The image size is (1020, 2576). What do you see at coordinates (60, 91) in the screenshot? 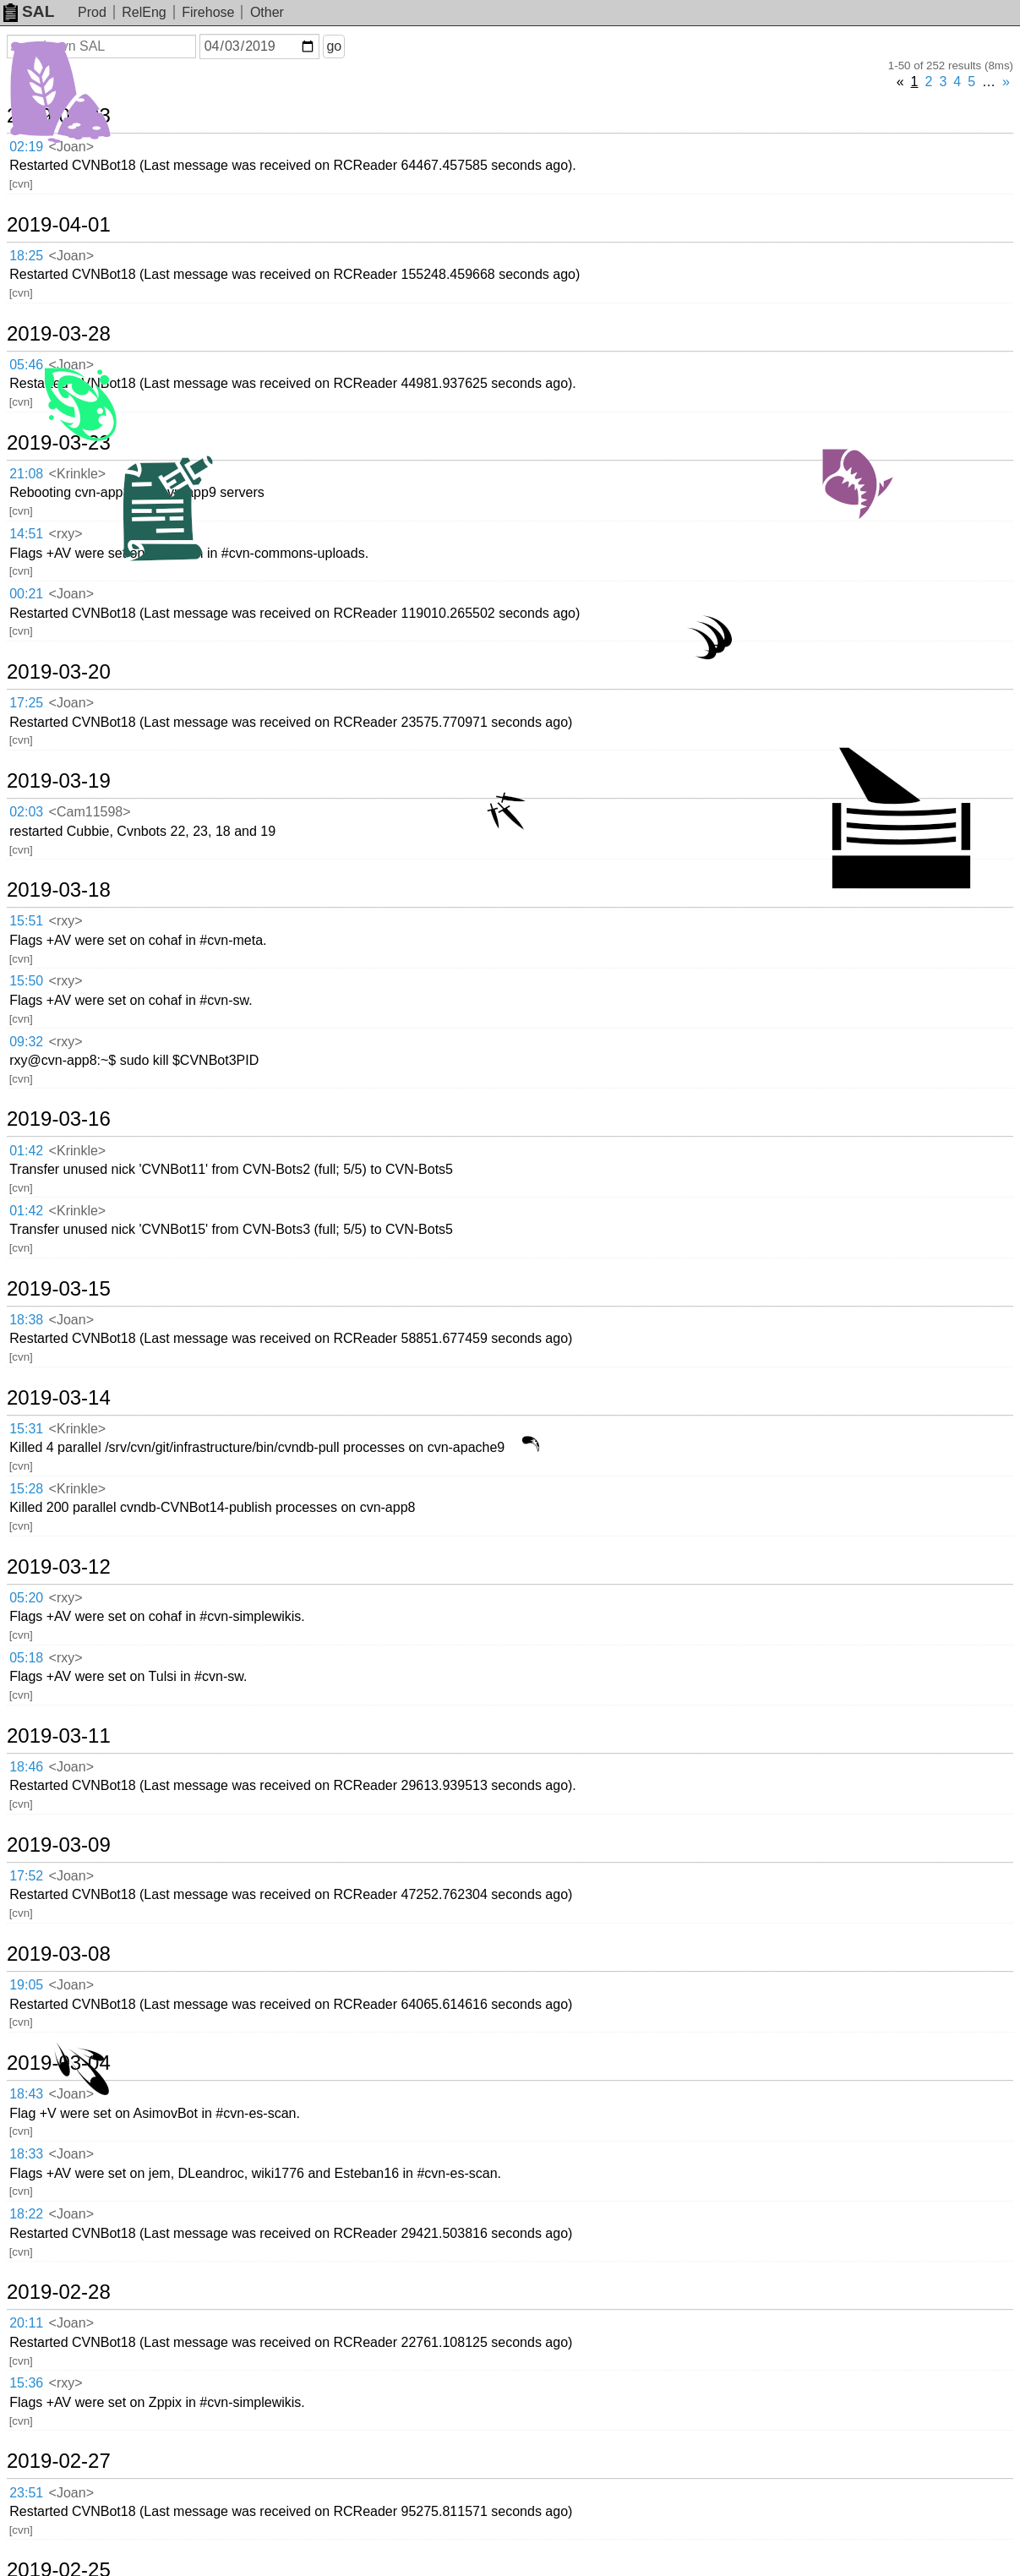
I see `indicates grain or wheat ingredient` at bounding box center [60, 91].